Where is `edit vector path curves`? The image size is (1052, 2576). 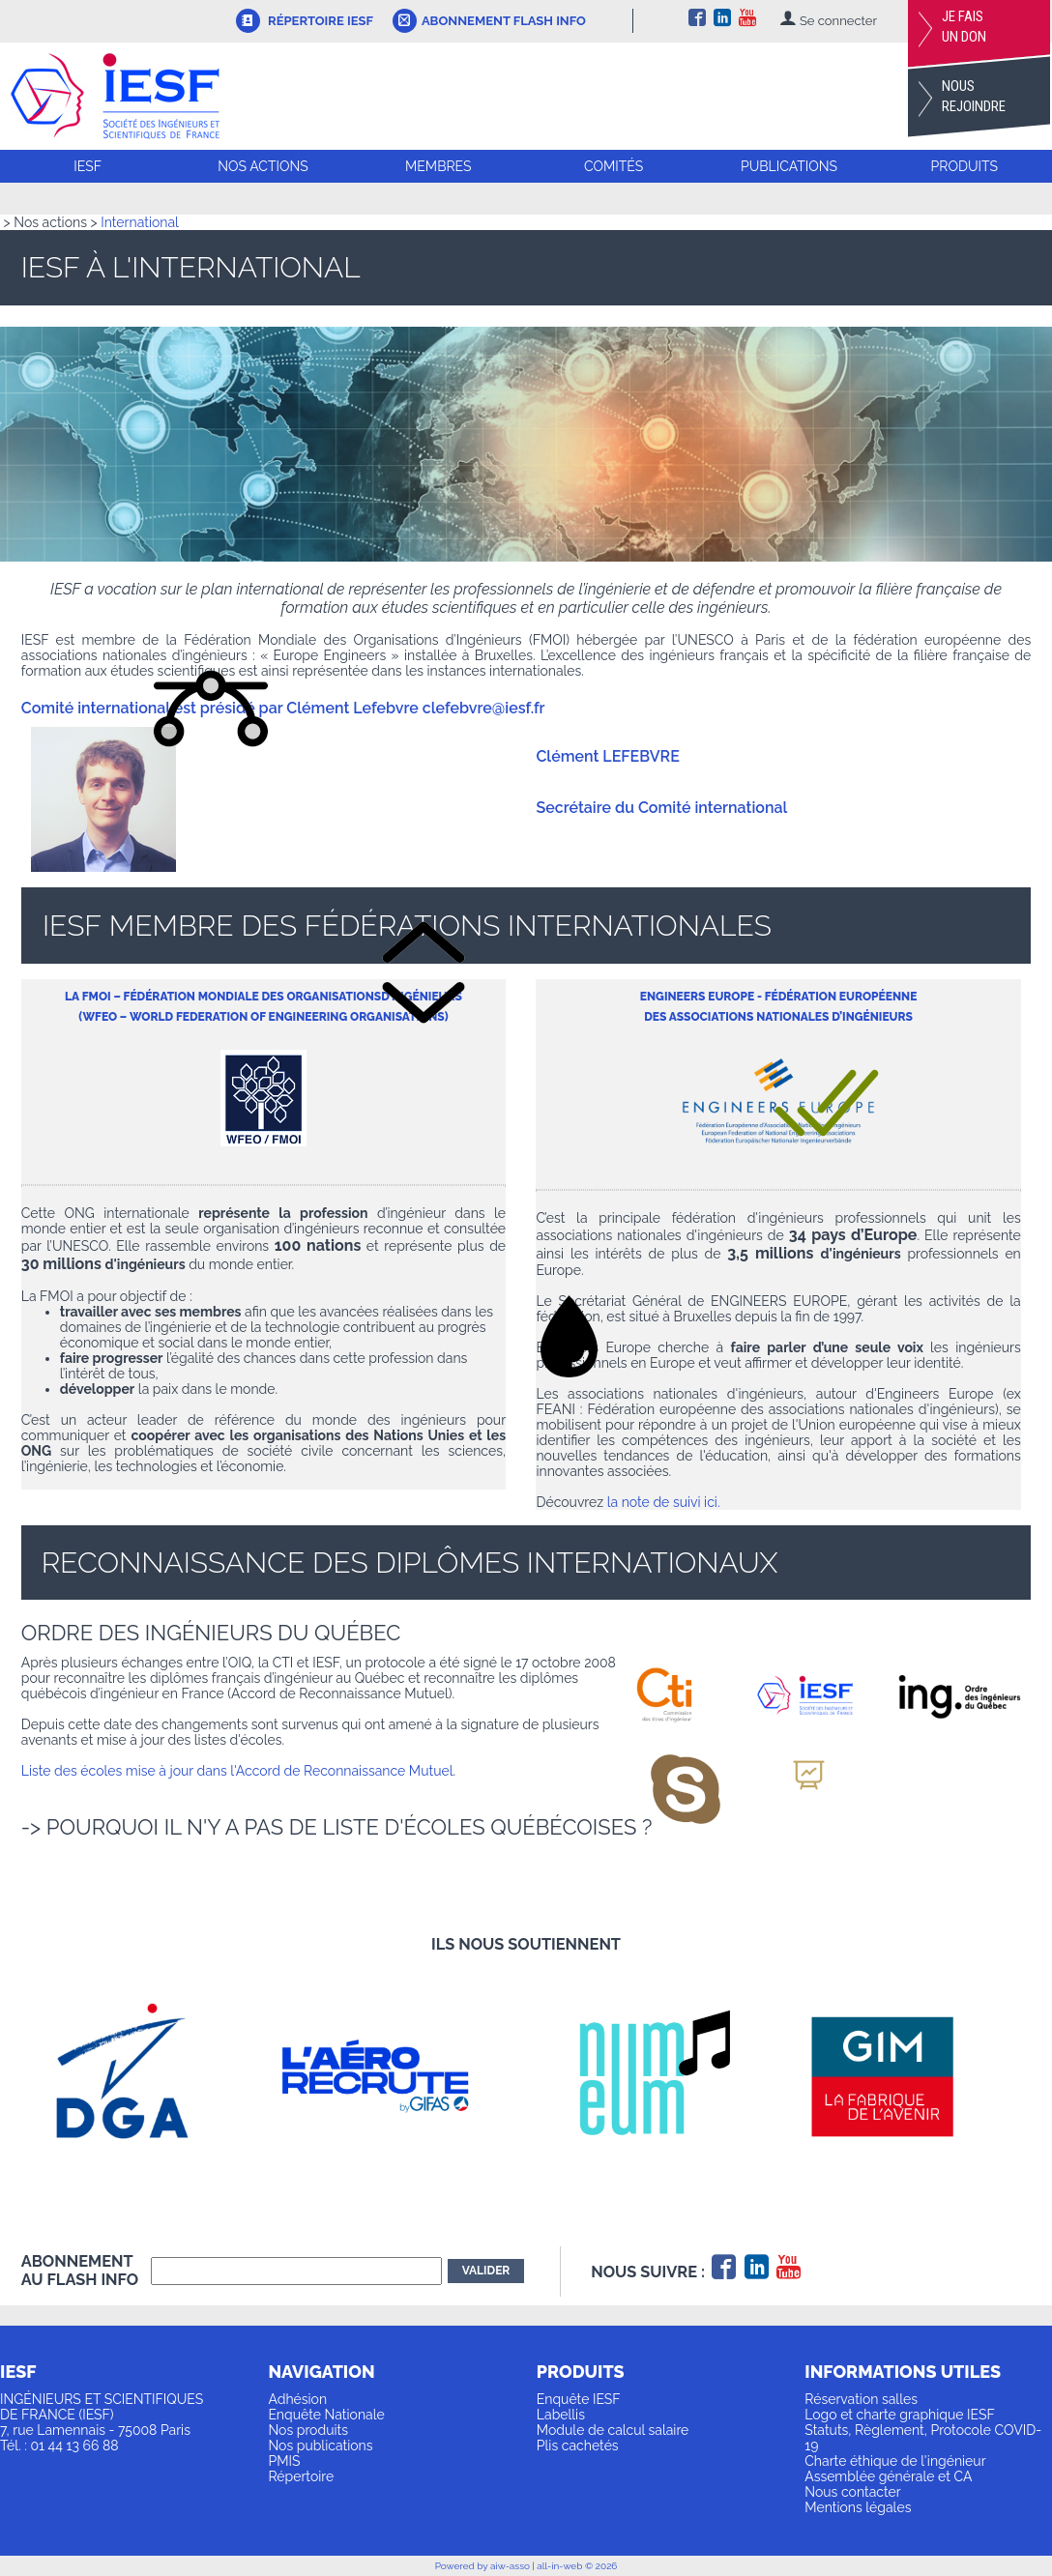
edit vector path curves is located at coordinates (211, 709).